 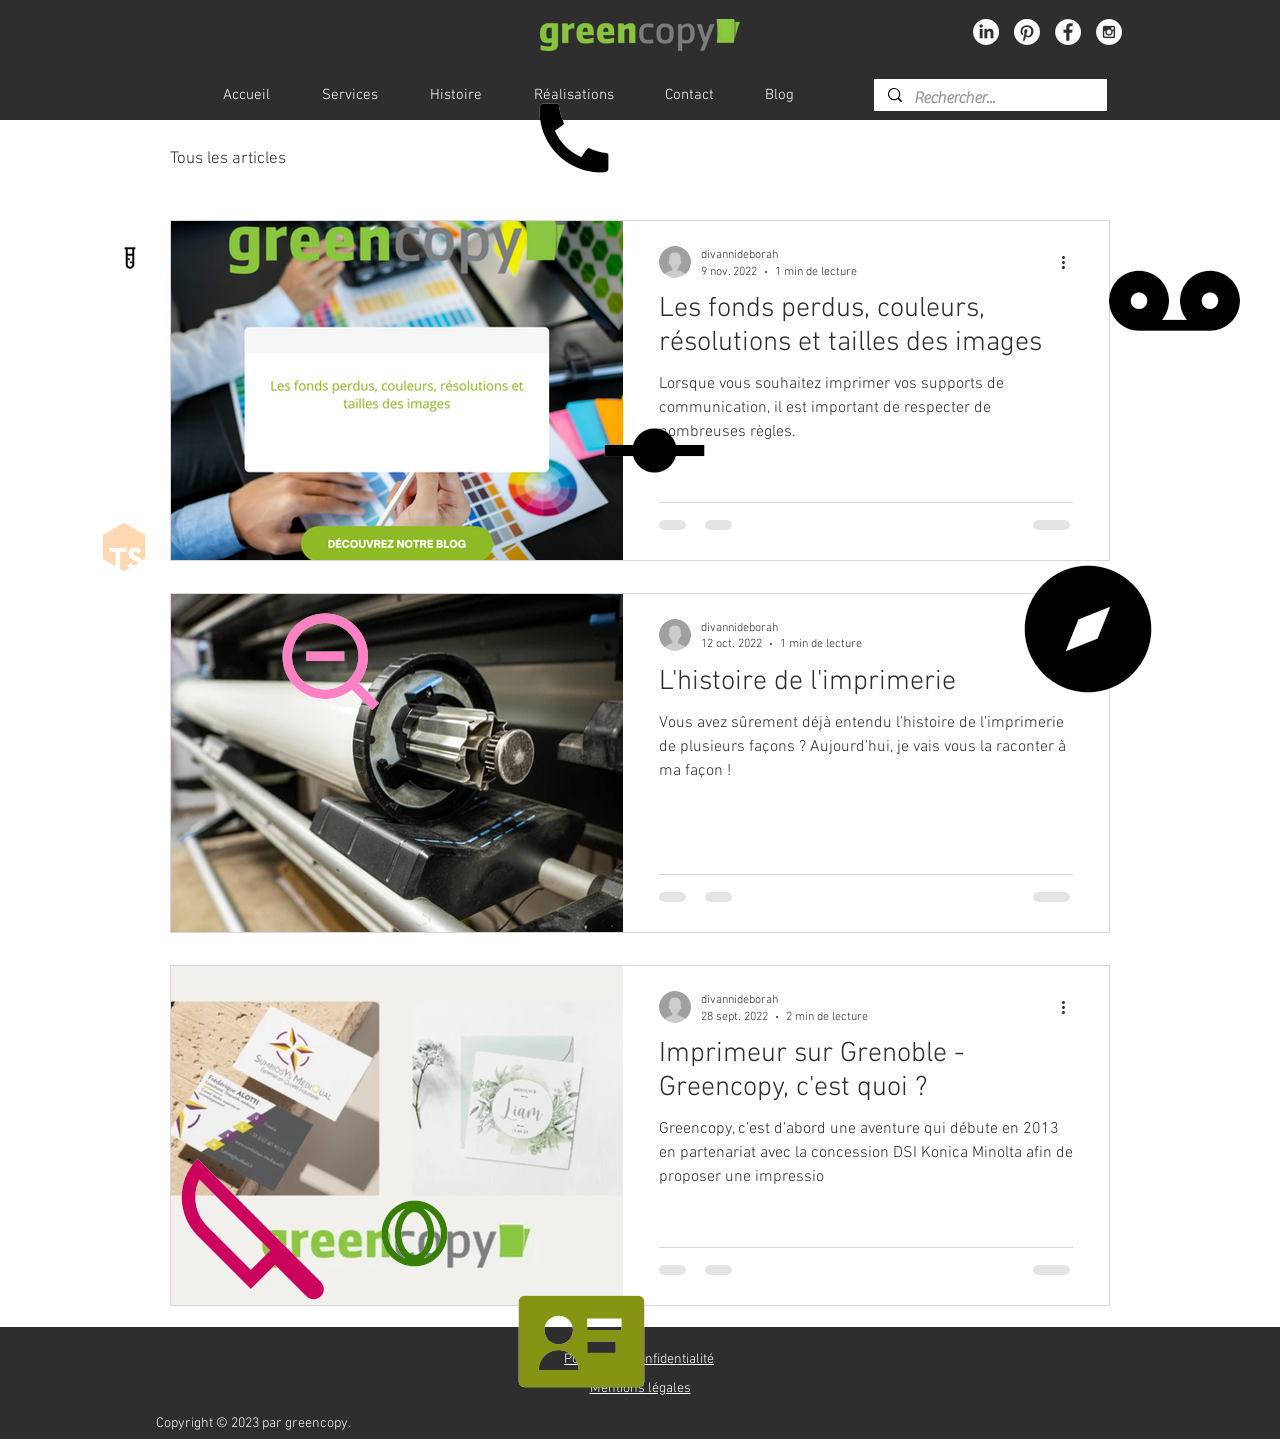 What do you see at coordinates (124, 547) in the screenshot?
I see `ts-node runtime environment logo` at bounding box center [124, 547].